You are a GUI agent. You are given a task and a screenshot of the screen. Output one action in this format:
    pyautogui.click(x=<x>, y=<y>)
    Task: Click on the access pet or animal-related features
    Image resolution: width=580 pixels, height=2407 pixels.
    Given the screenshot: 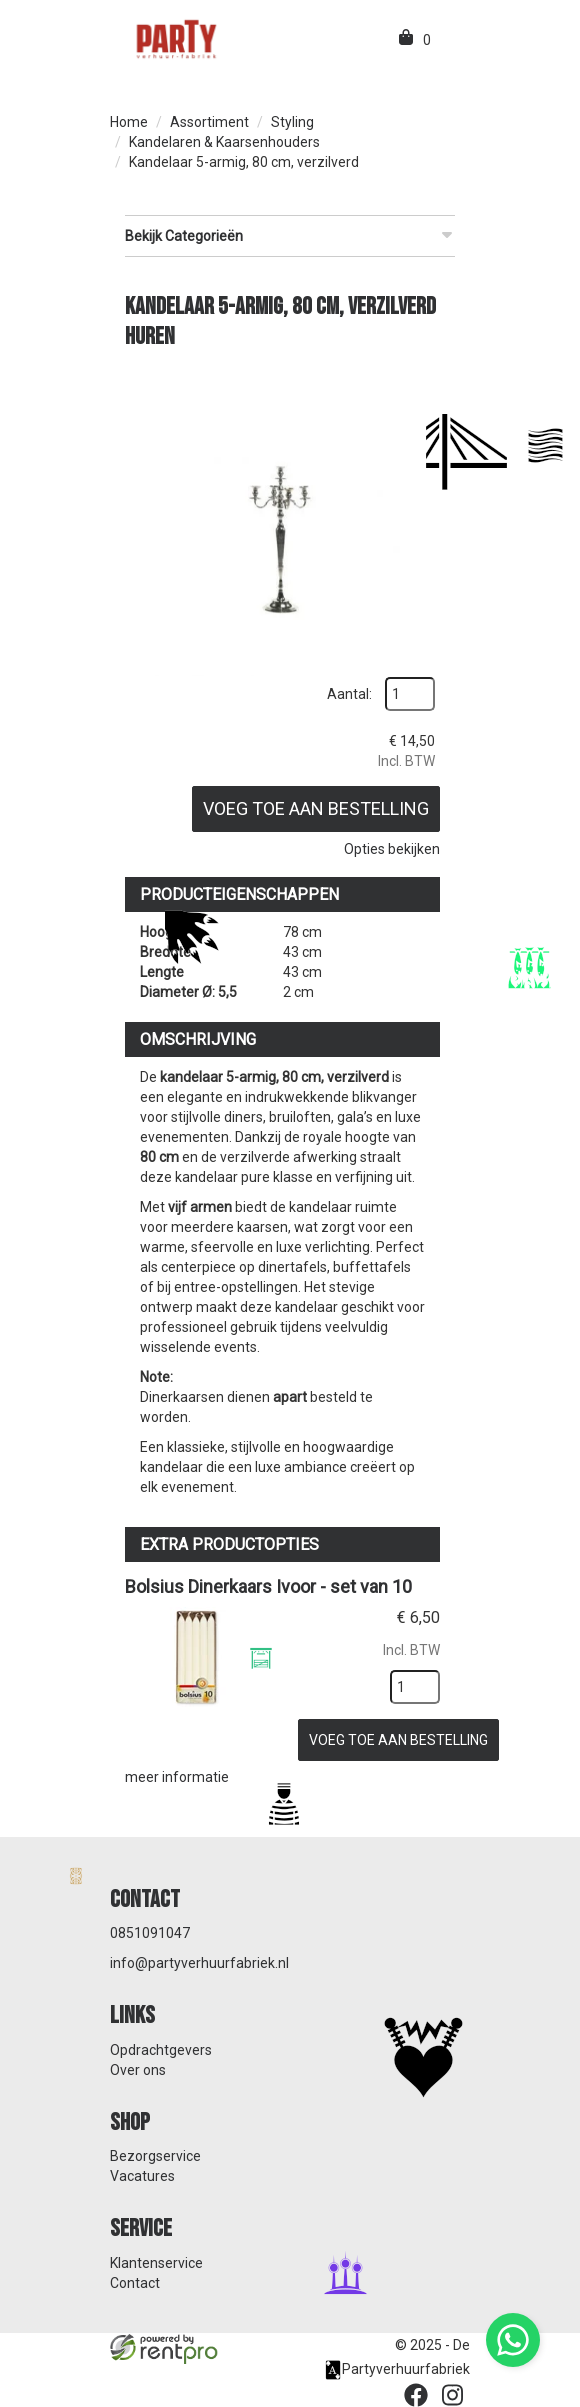 What is the action you would take?
    pyautogui.click(x=192, y=937)
    